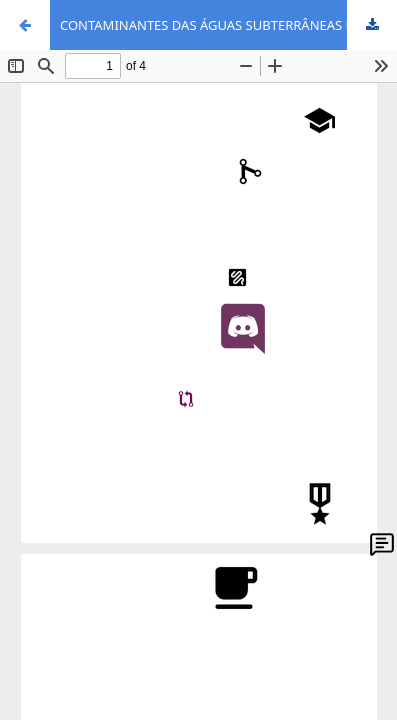  What do you see at coordinates (237, 277) in the screenshot?
I see `access freehand drawing or annotation tools` at bounding box center [237, 277].